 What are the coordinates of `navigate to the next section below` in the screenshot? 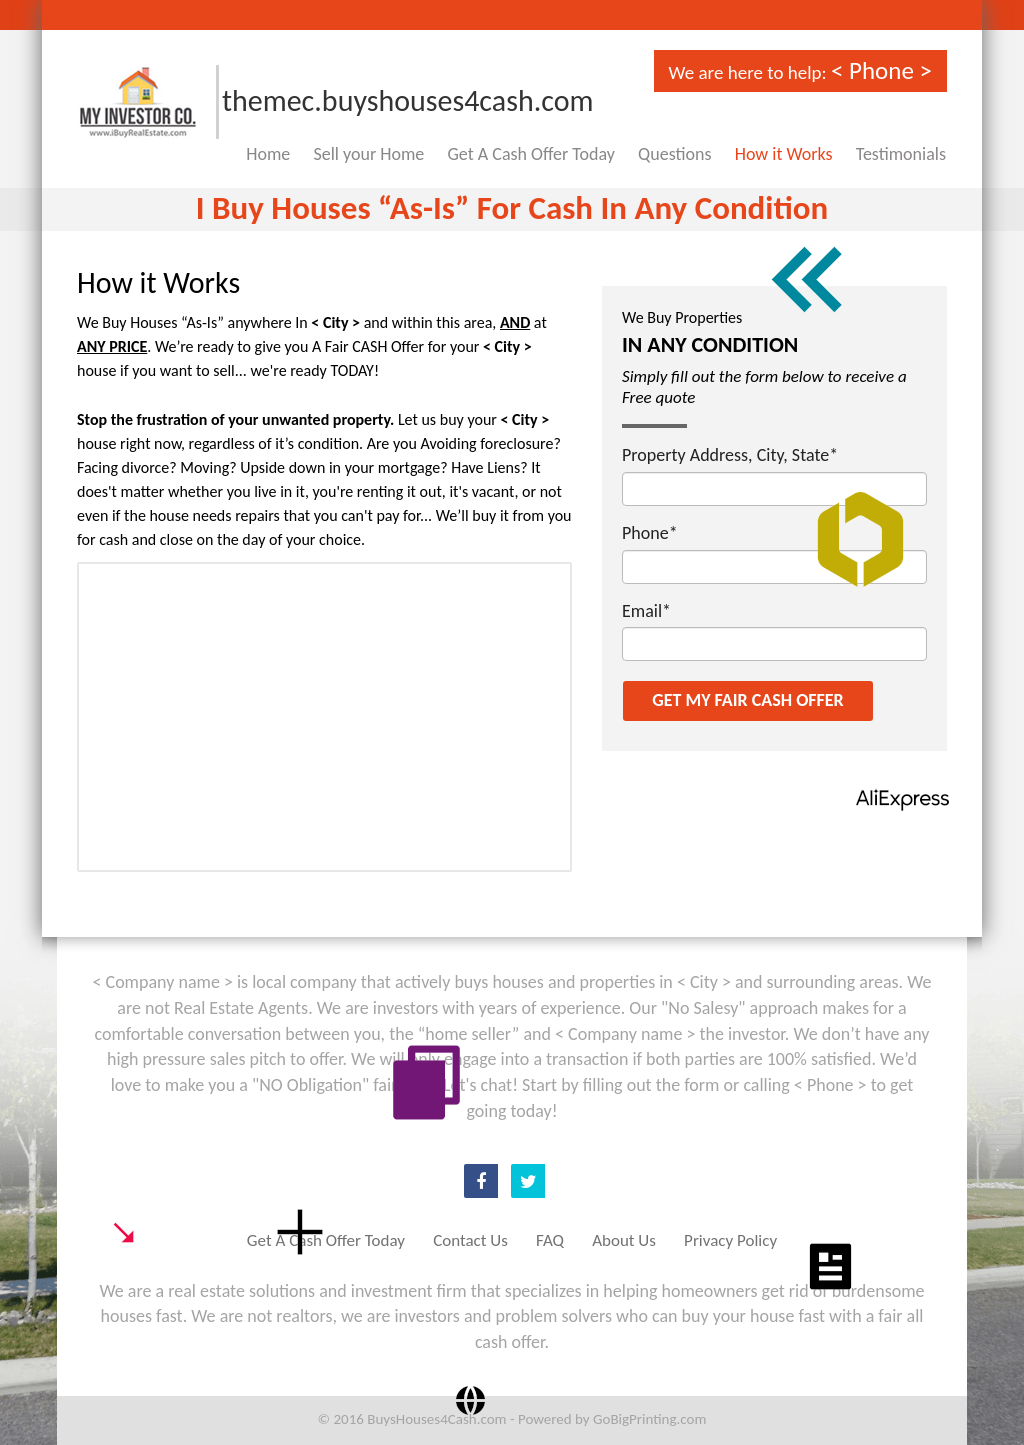 It's located at (124, 1233).